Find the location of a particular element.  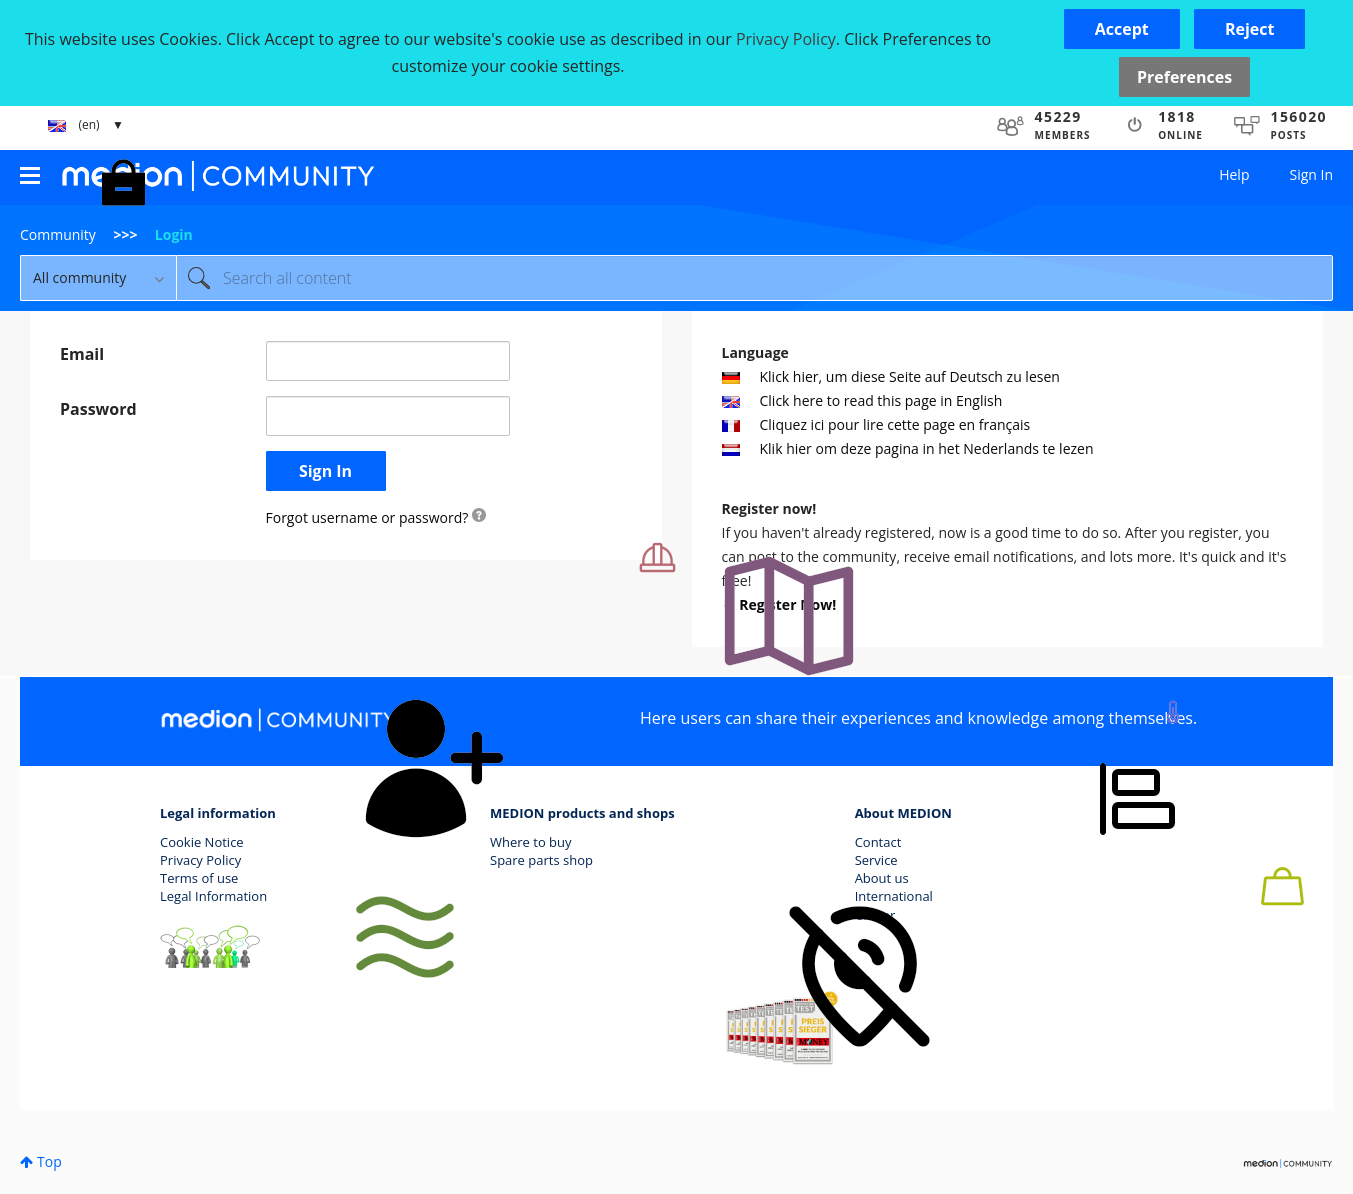

view current temperature is located at coordinates (1173, 712).